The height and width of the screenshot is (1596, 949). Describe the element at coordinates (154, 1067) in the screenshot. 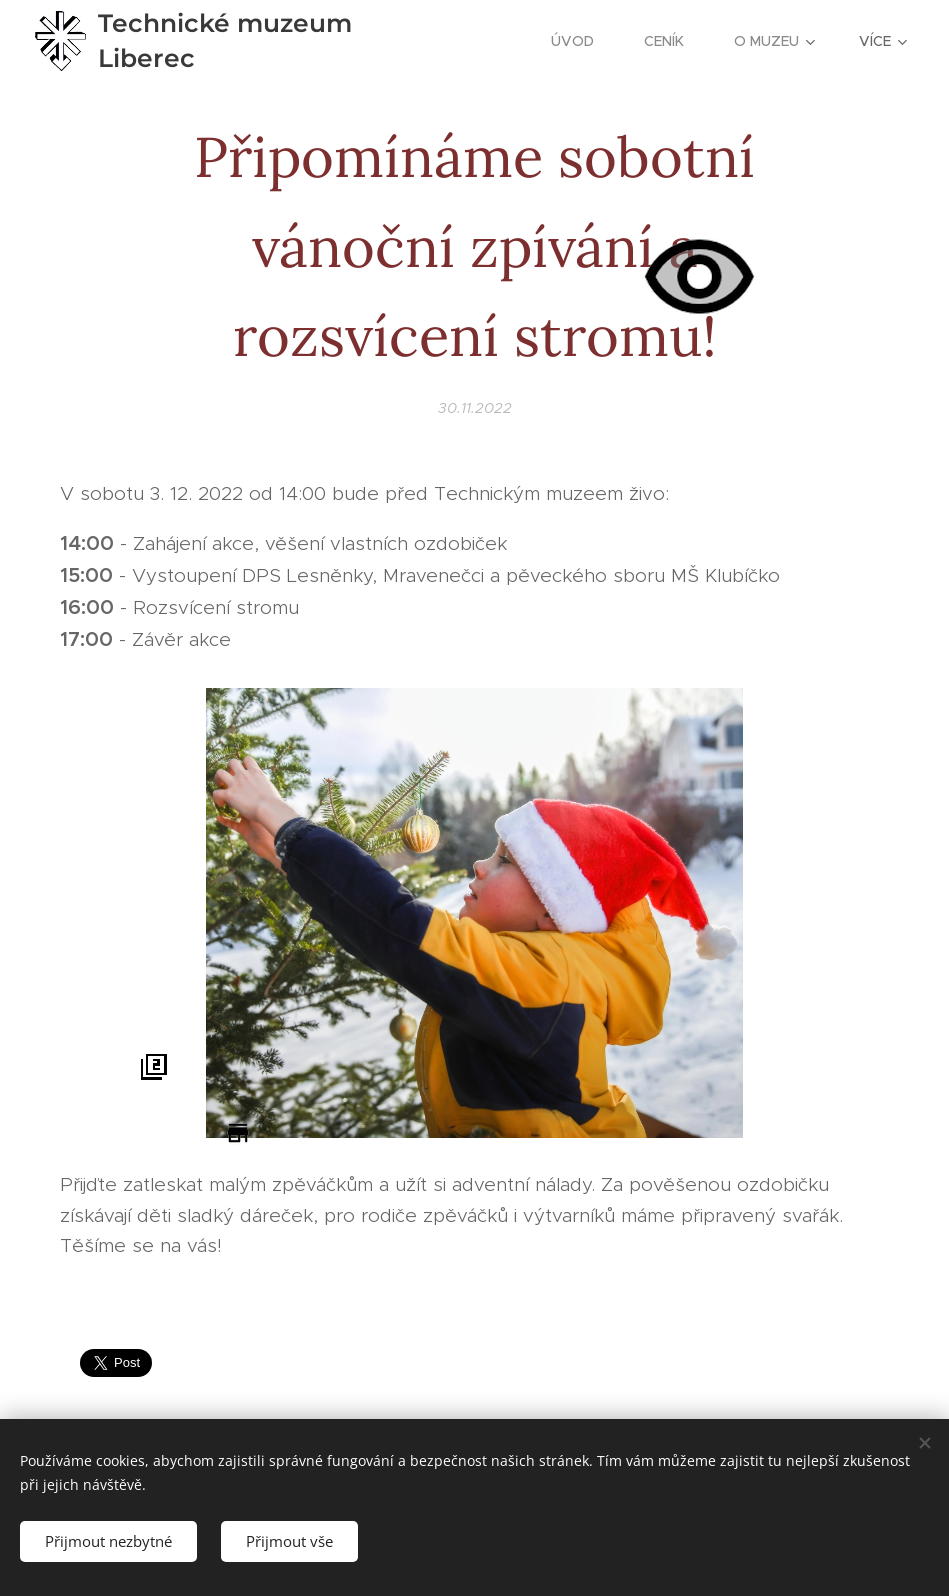

I see `select or apply filter number 2` at that location.